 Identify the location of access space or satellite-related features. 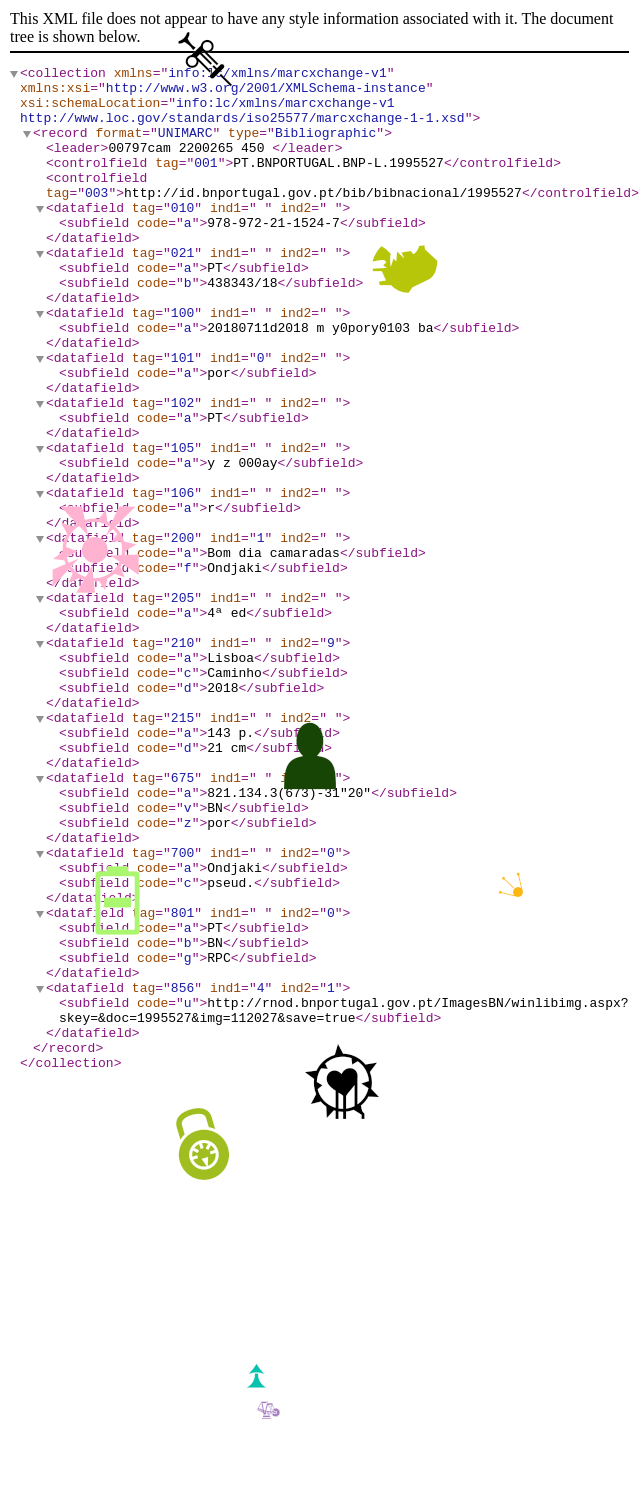
(511, 885).